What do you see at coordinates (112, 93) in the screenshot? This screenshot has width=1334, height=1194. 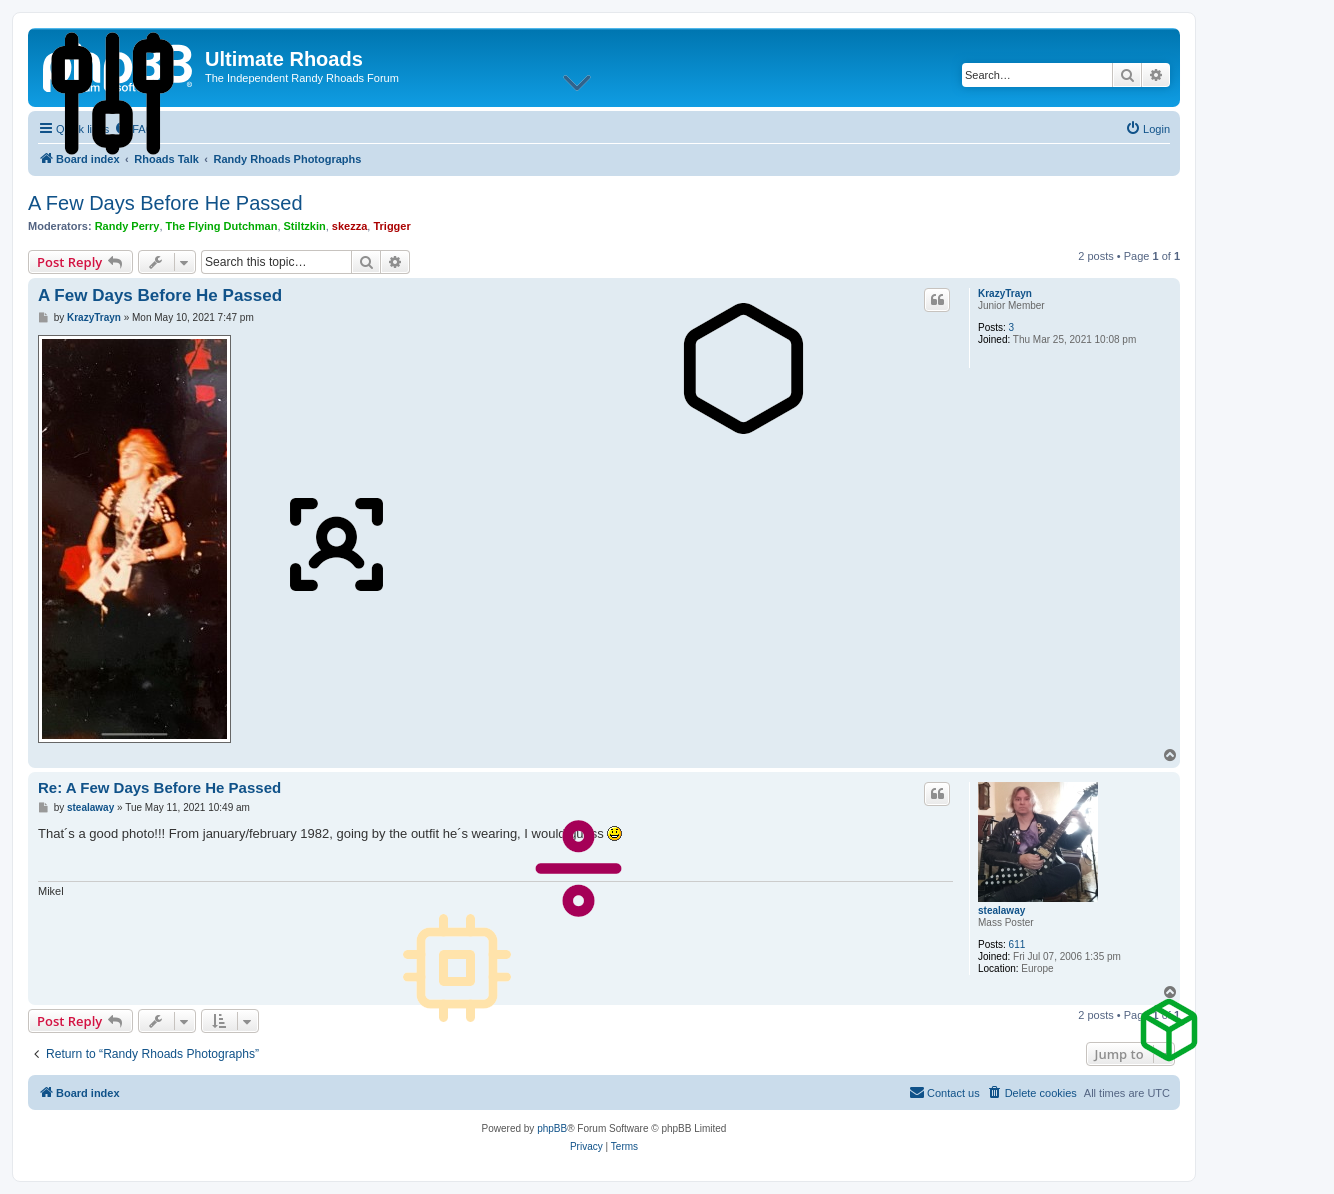 I see `view candlestick chart for stock or crypto data` at bounding box center [112, 93].